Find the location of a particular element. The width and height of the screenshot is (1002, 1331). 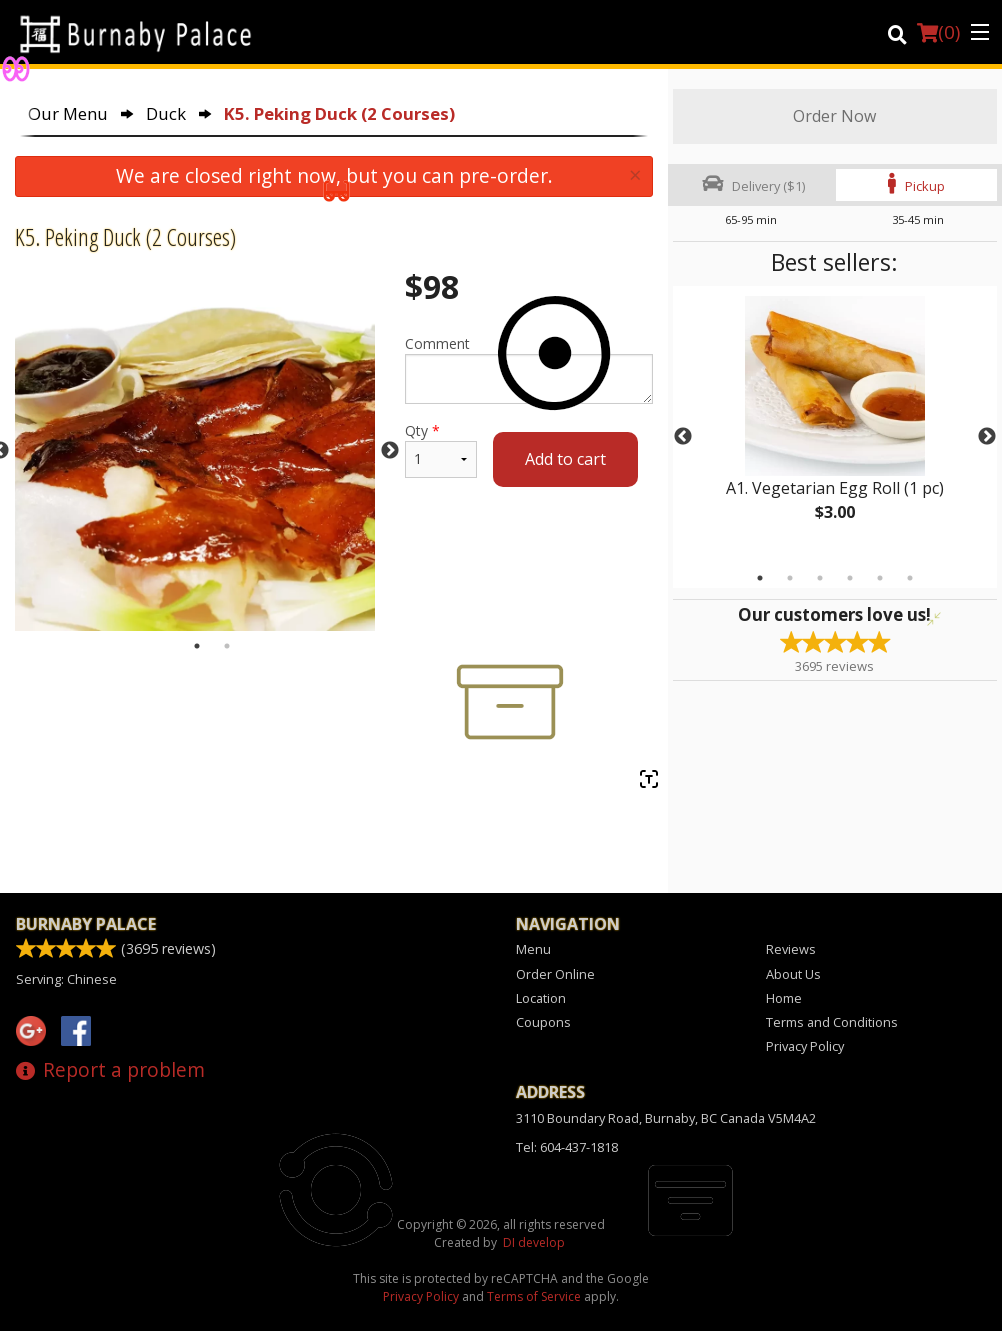

start recording audio or video is located at coordinates (555, 353).